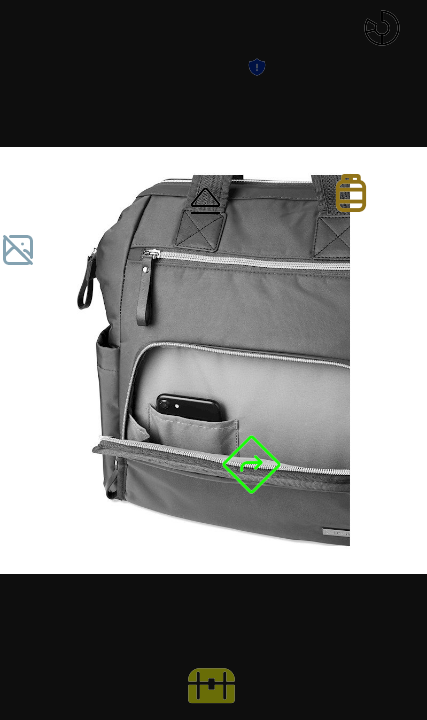  What do you see at coordinates (382, 28) in the screenshot?
I see `view analytics or statistics breakdown` at bounding box center [382, 28].